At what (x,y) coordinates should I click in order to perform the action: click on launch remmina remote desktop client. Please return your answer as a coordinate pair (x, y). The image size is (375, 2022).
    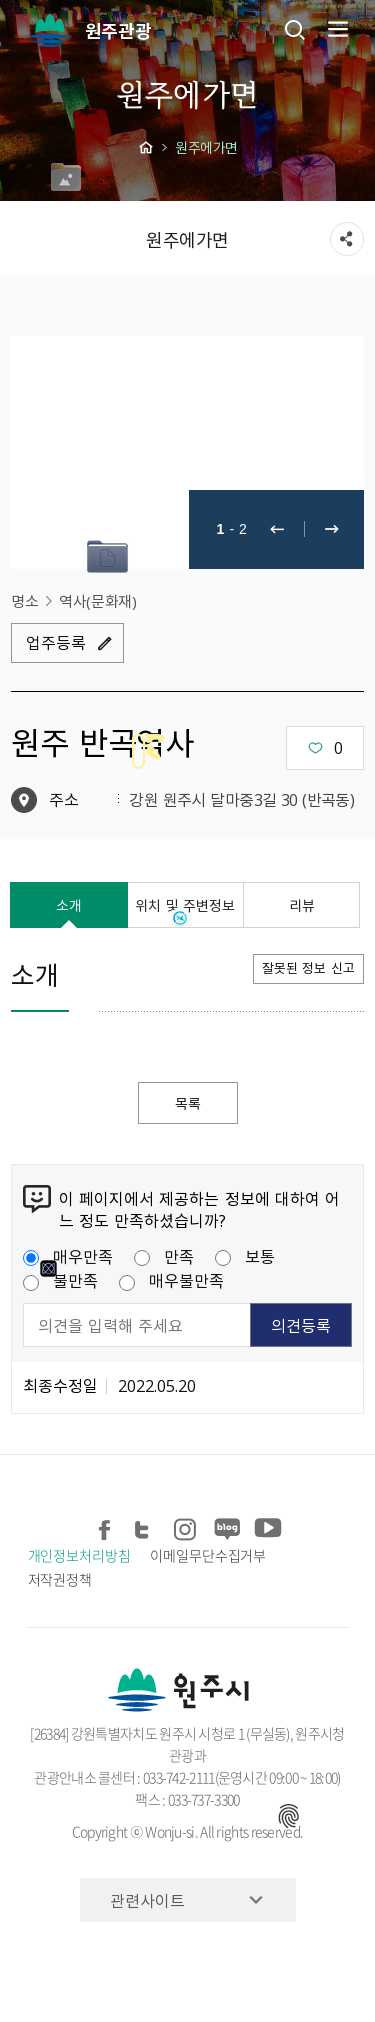
    Looking at the image, I should click on (180, 918).